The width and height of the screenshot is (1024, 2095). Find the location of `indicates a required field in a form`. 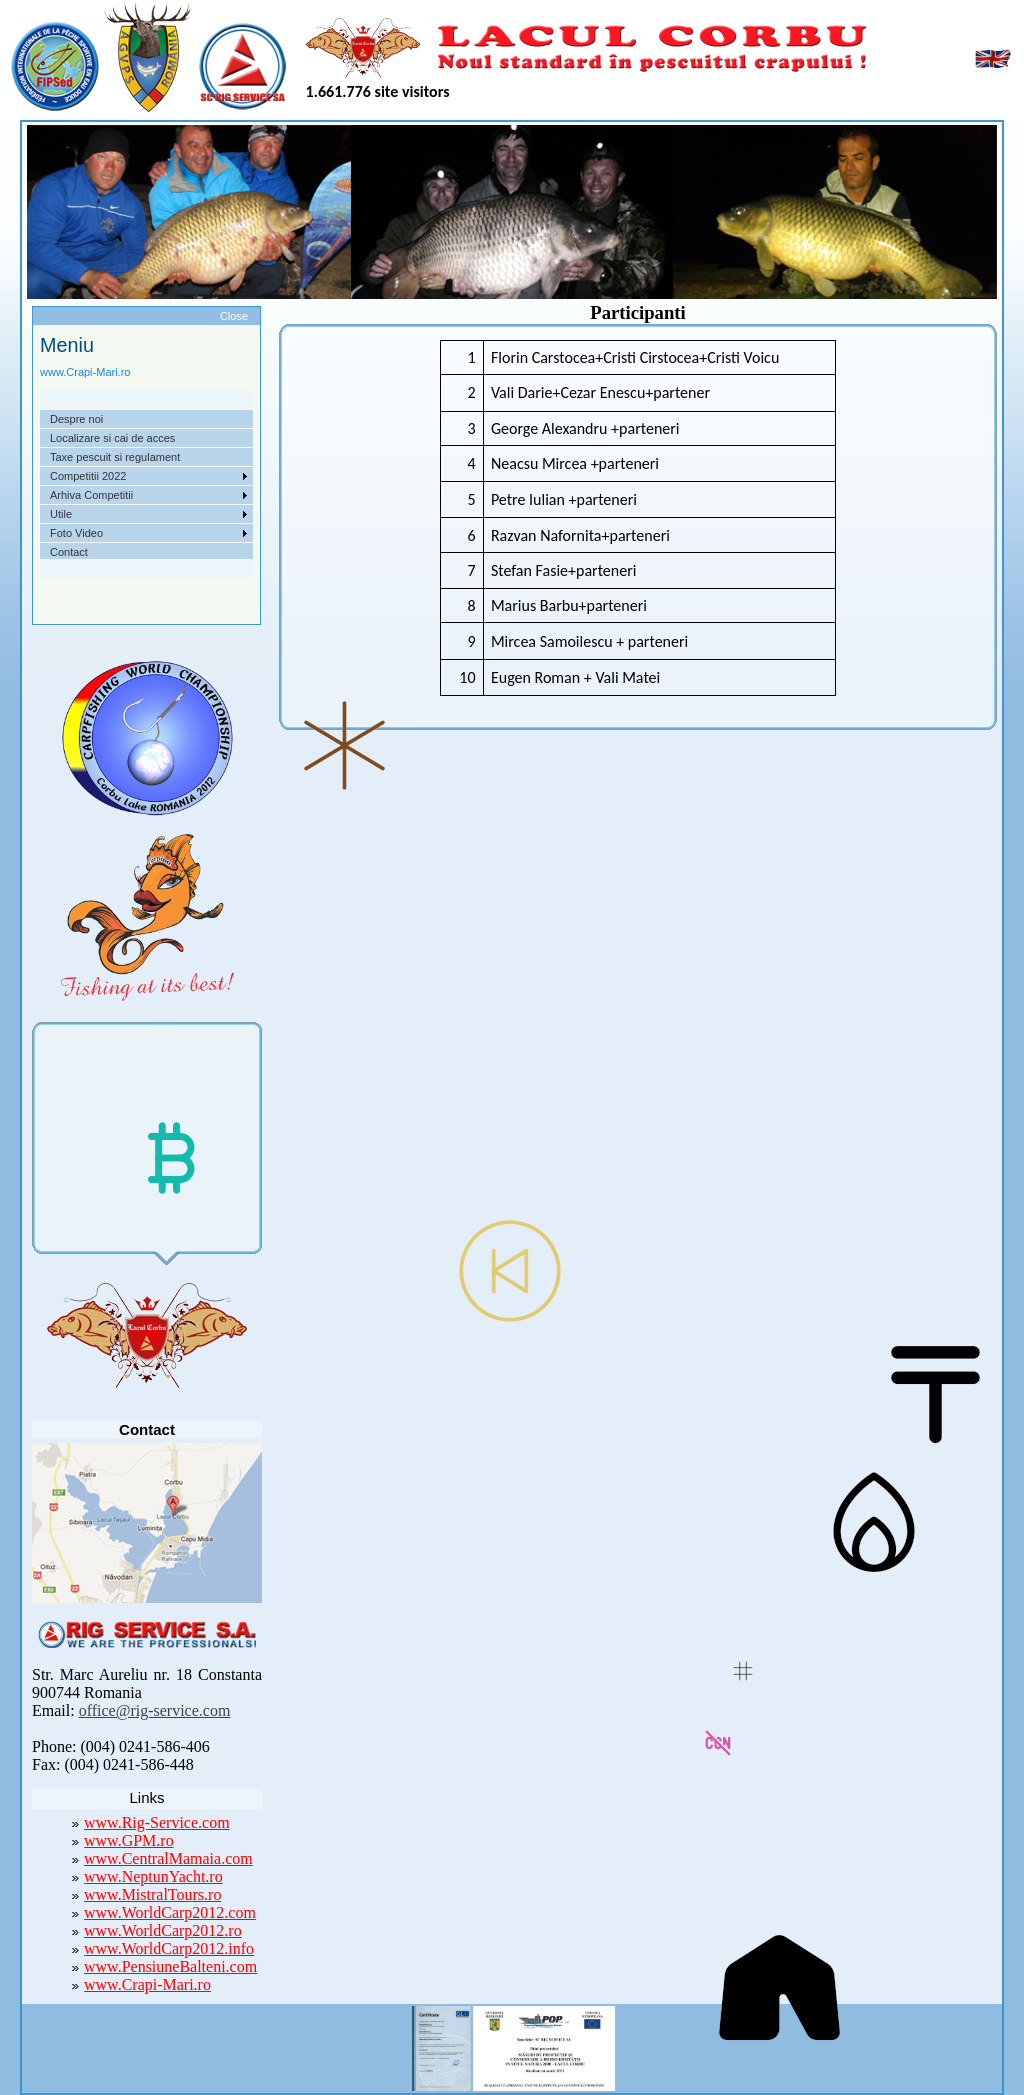

indicates a required field in a form is located at coordinates (344, 745).